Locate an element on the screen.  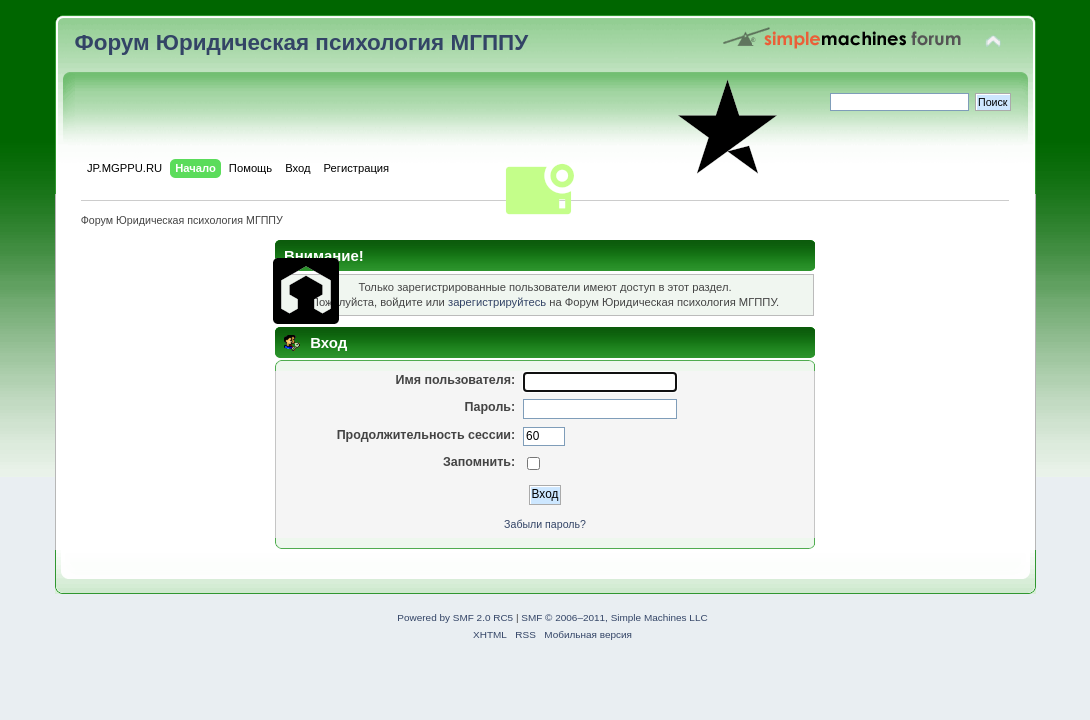
open LMMS digital audio workstation is located at coordinates (306, 291).